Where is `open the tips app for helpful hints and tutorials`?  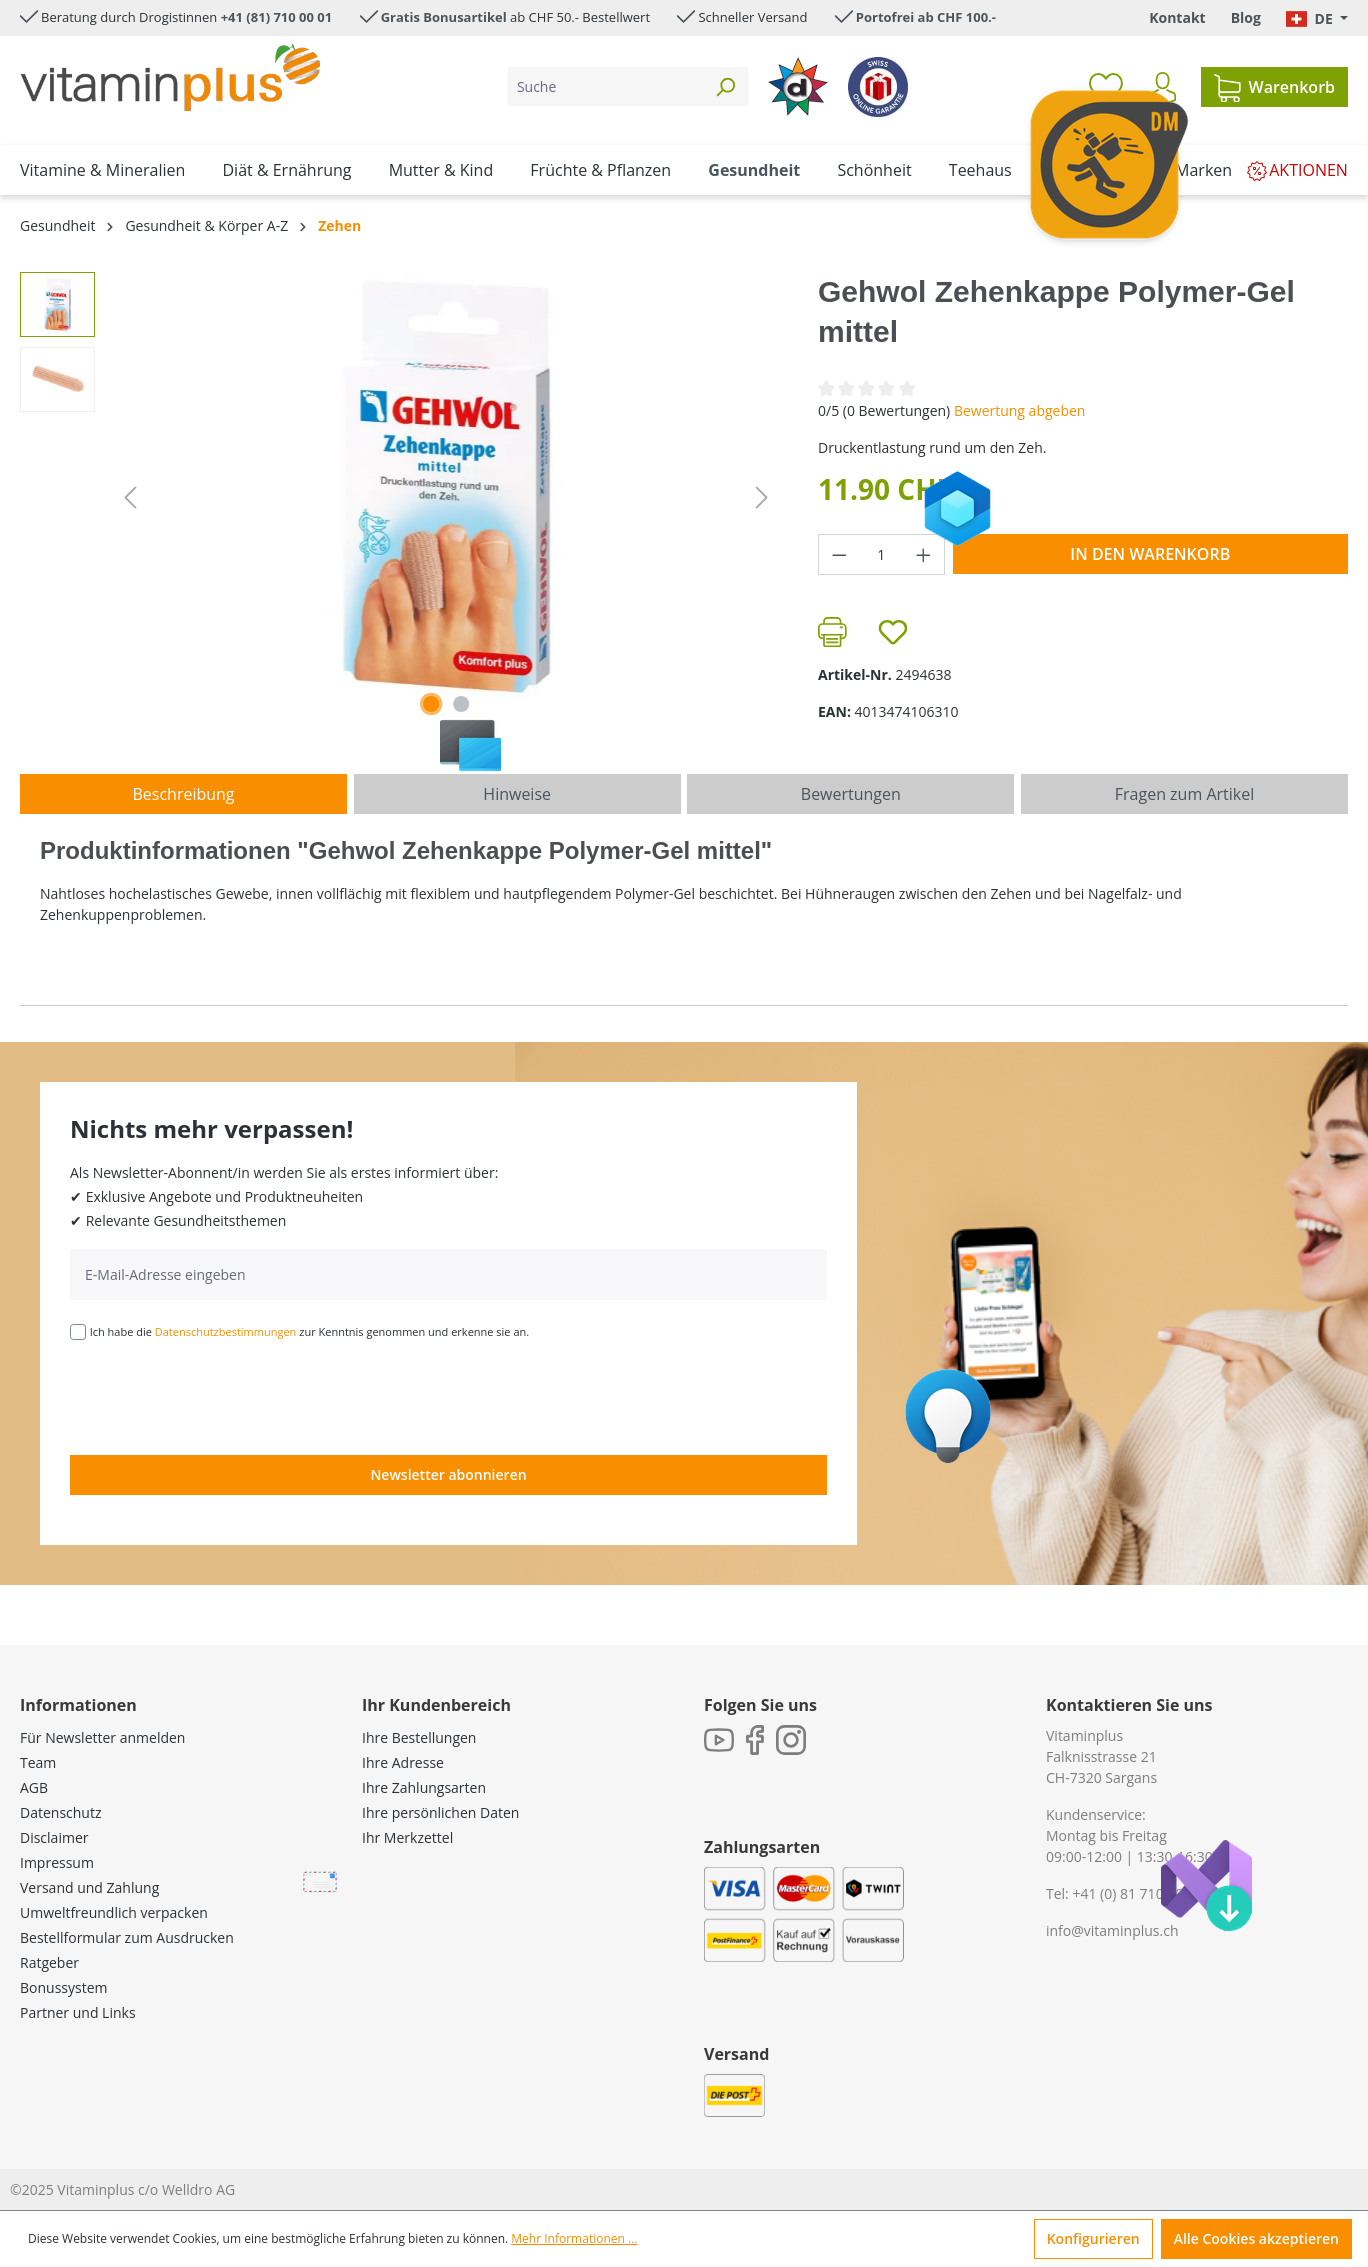 open the tips app for helpful hints and tutorials is located at coordinates (948, 1416).